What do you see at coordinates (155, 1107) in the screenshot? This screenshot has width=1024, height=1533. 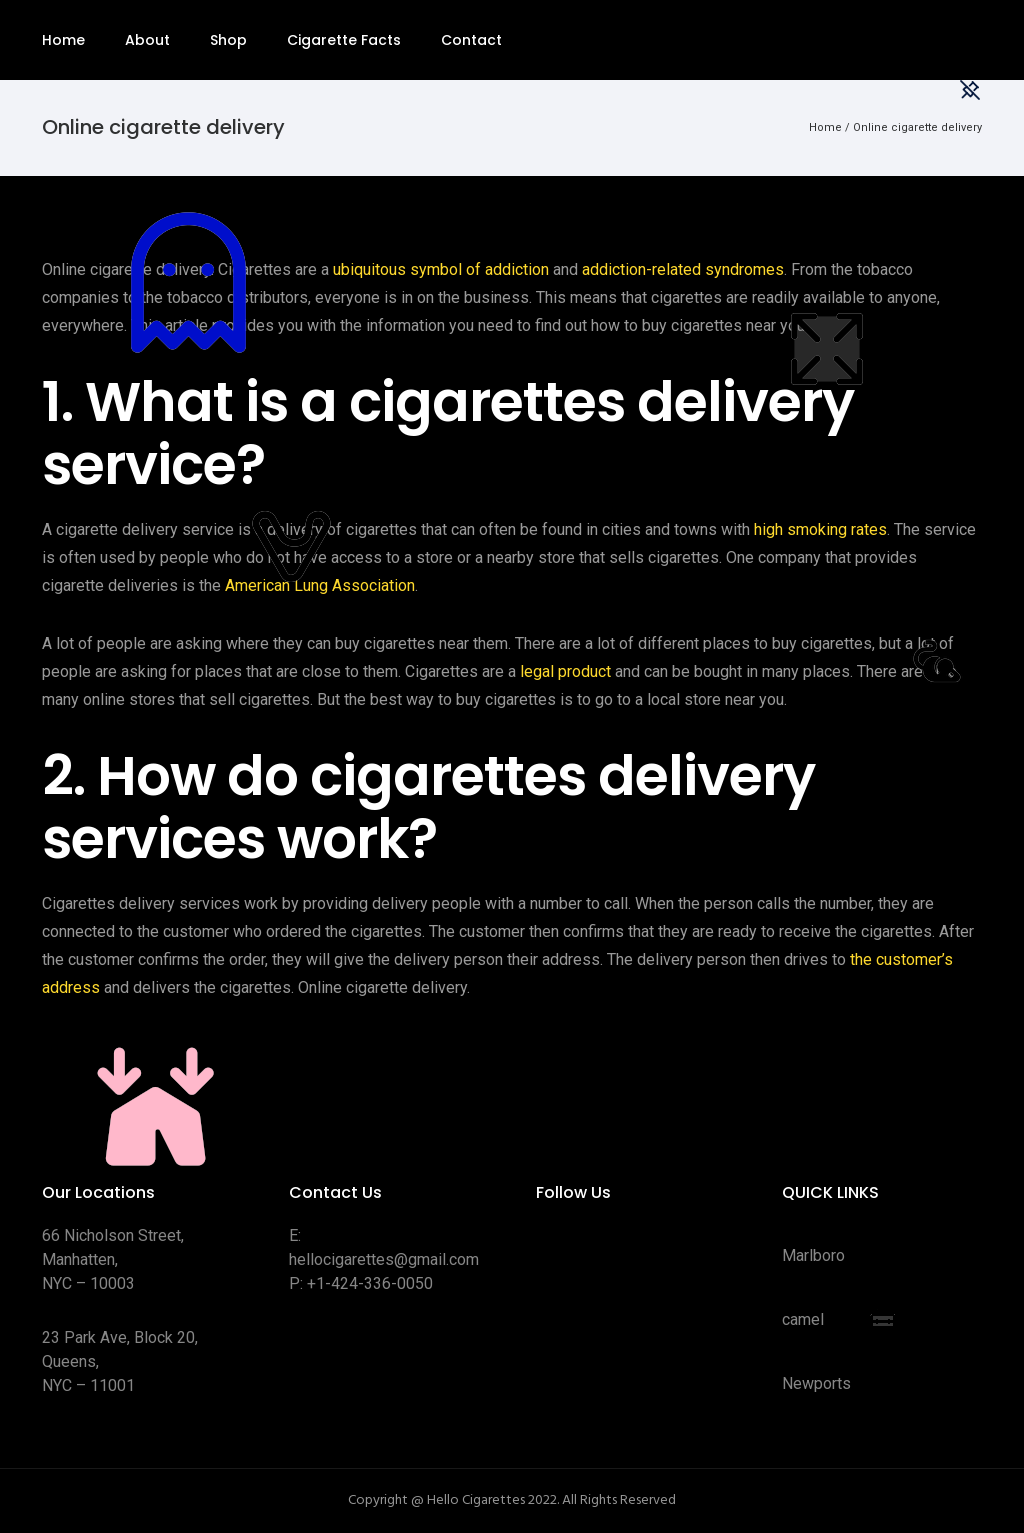 I see `set up camp at this location` at bounding box center [155, 1107].